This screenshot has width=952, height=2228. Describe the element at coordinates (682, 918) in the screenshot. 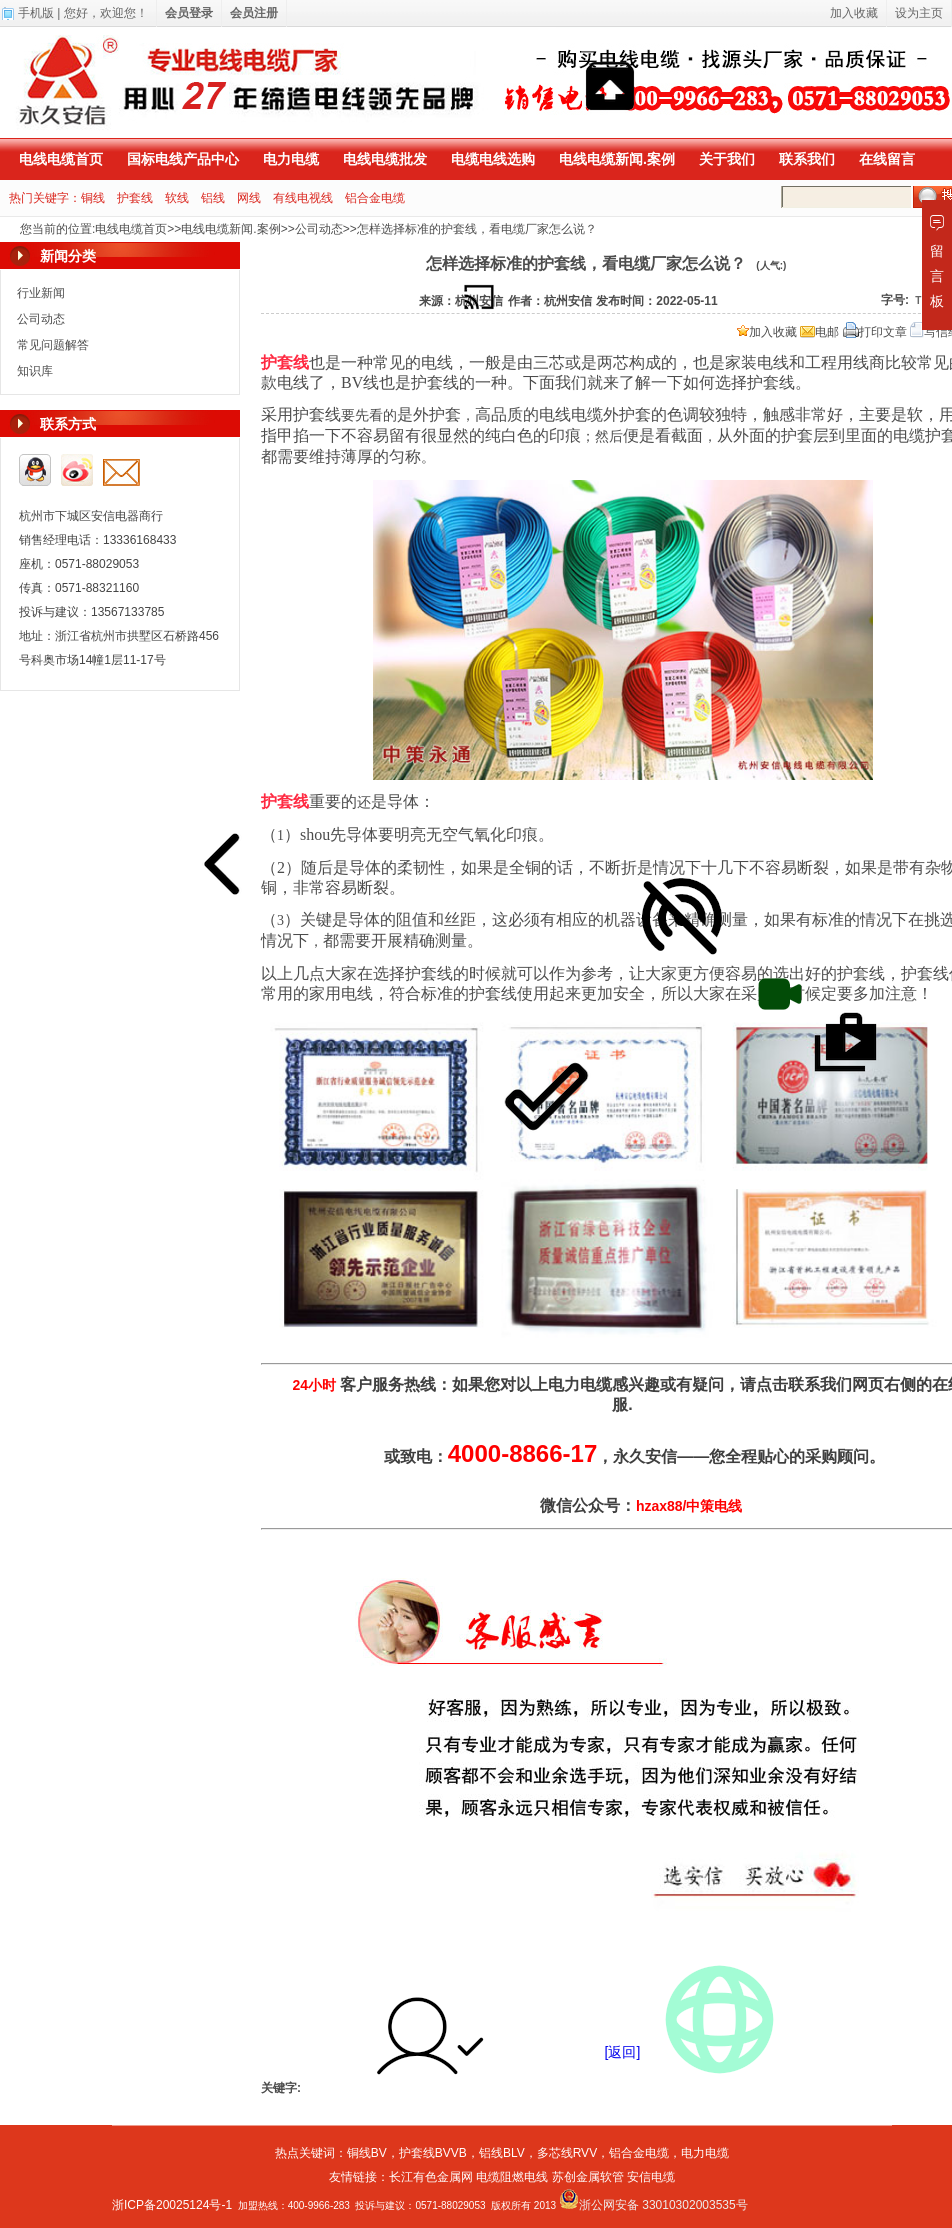

I see `portable hotspot is disabled` at that location.